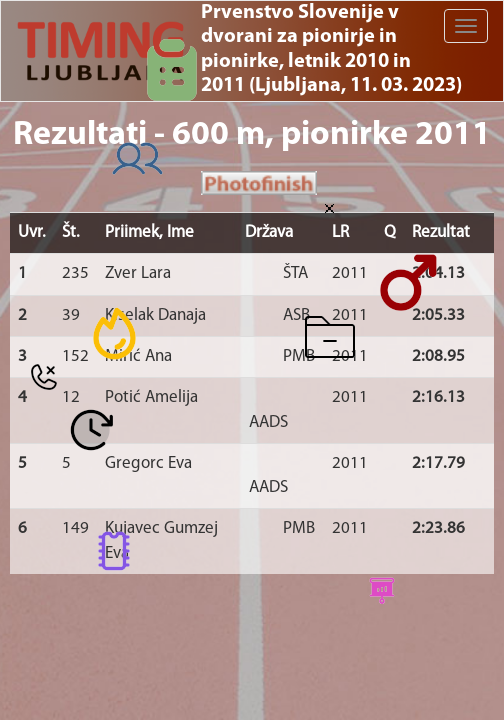 This screenshot has width=504, height=720. What do you see at coordinates (406, 284) in the screenshot?
I see `indicates male gender selection` at bounding box center [406, 284].